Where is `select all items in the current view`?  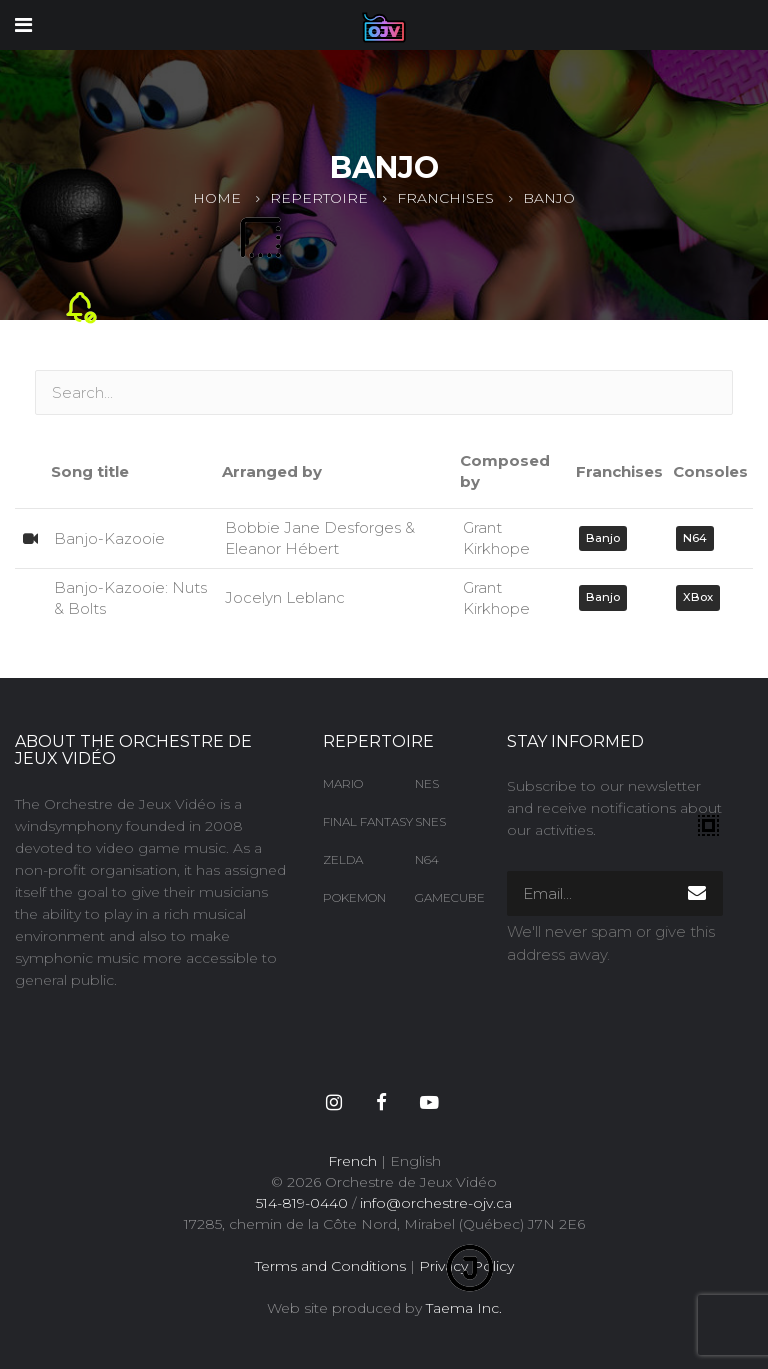 select all items in the current view is located at coordinates (708, 825).